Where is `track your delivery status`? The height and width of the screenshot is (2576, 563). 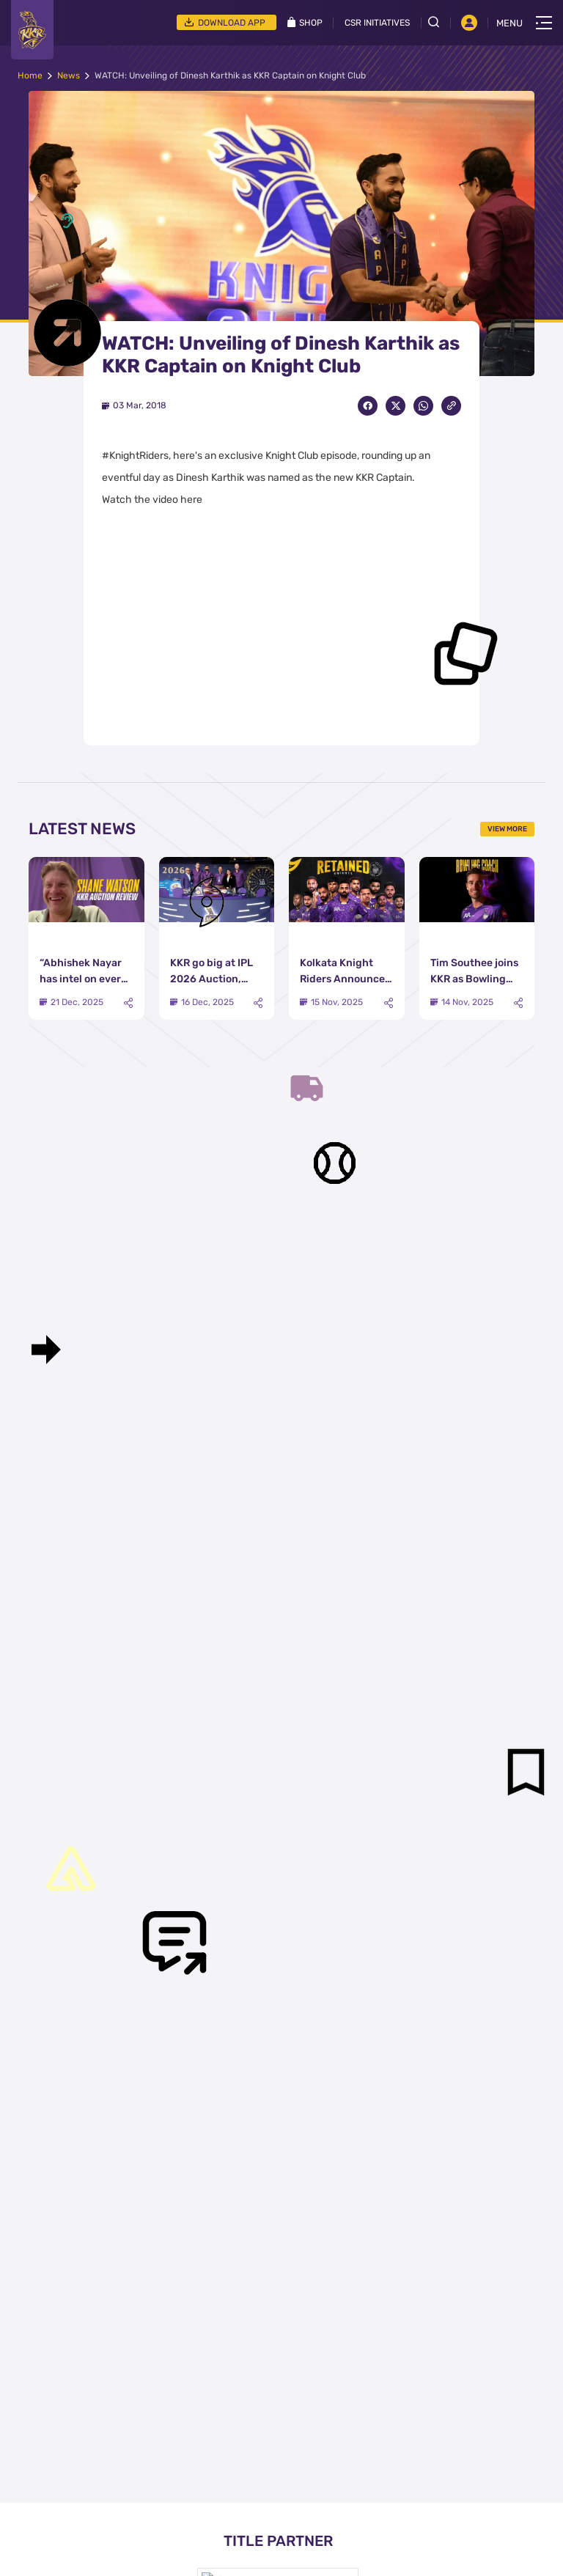 track your delivery status is located at coordinates (306, 1088).